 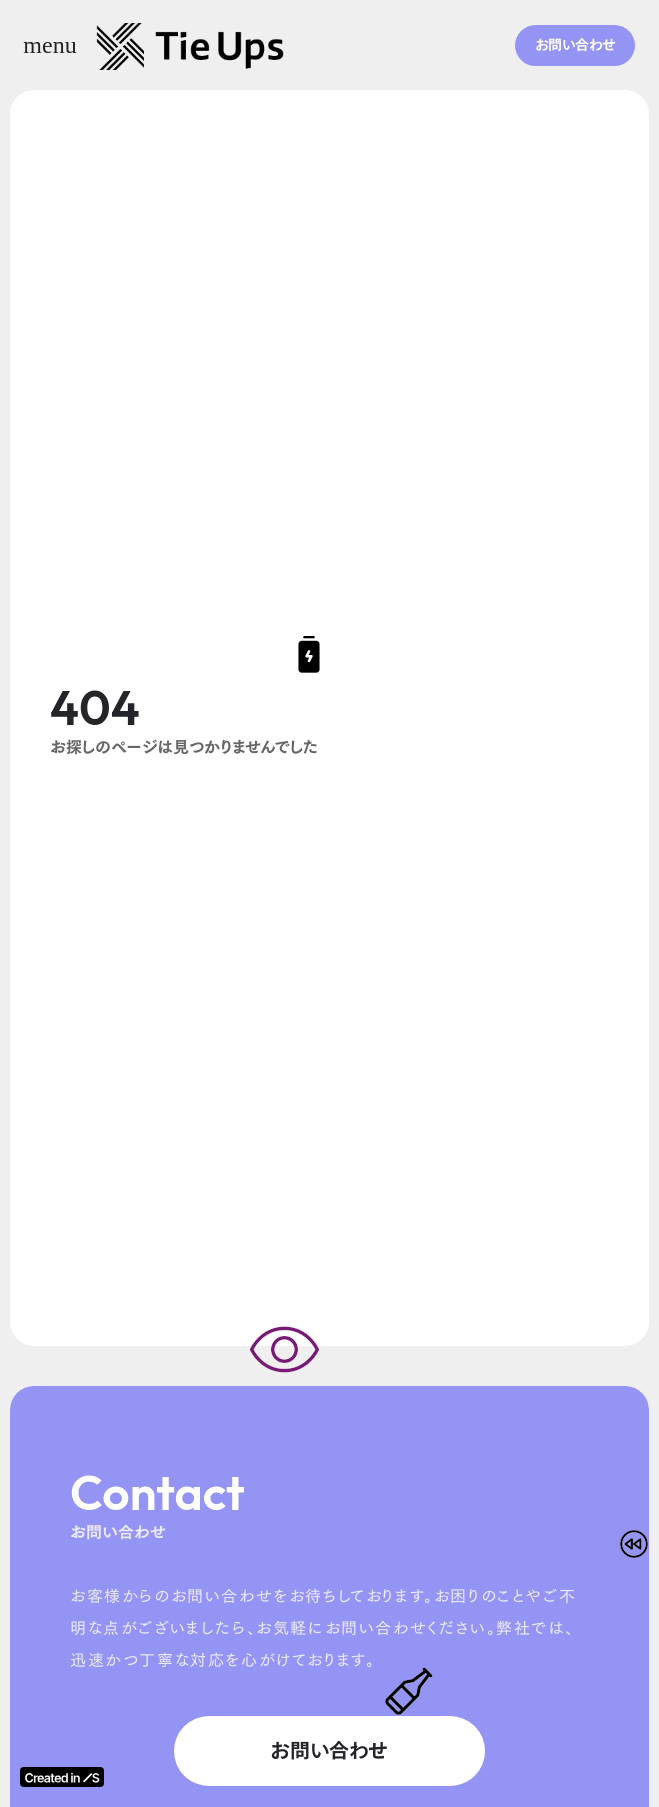 What do you see at coordinates (634, 1544) in the screenshot?
I see `rewind or skip backward in media playback` at bounding box center [634, 1544].